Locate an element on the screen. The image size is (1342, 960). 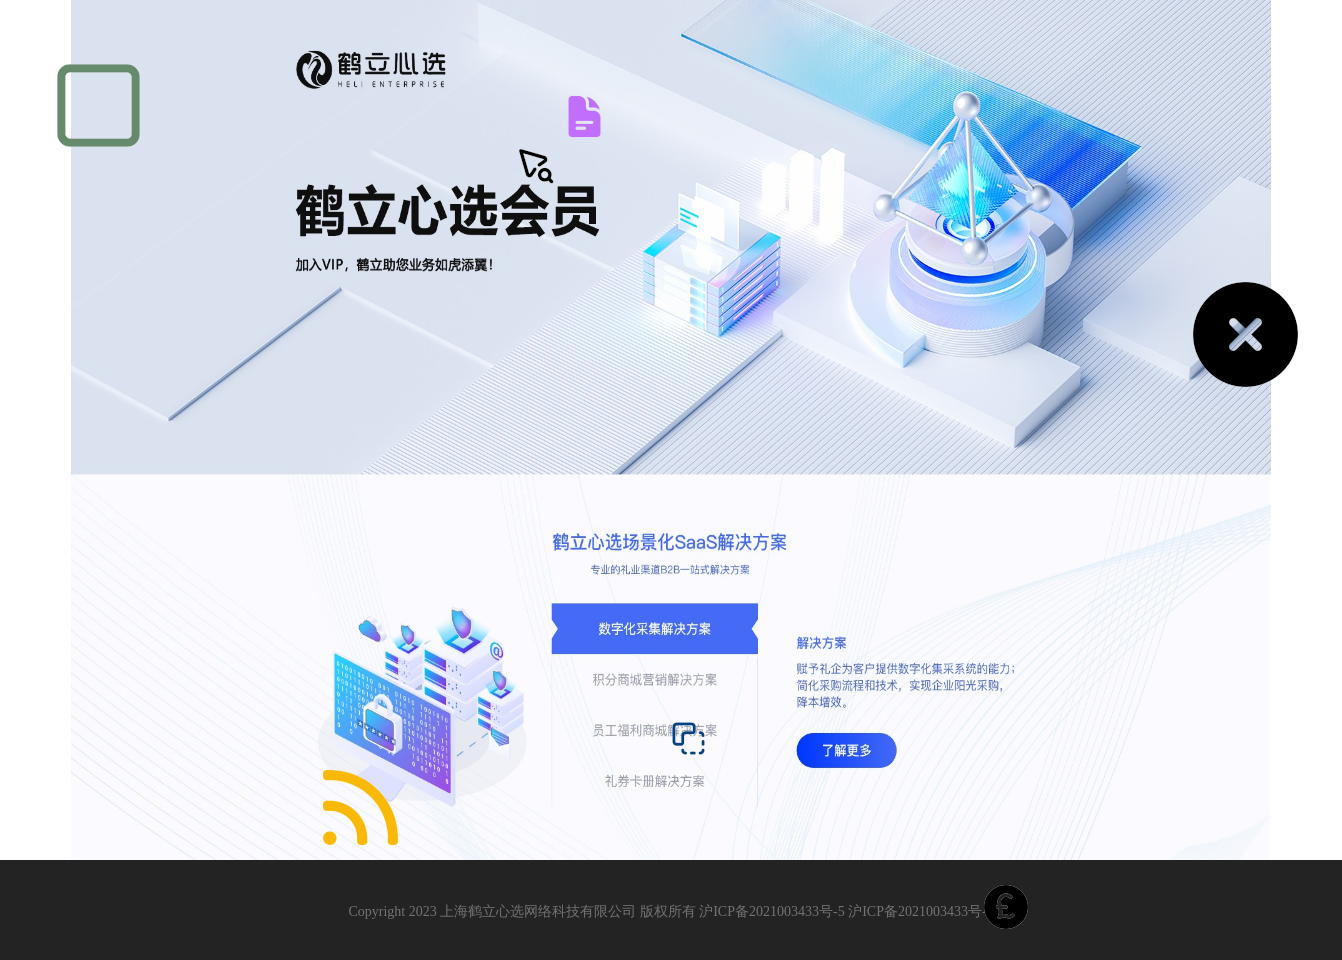
view amount in British pounds is located at coordinates (1006, 907).